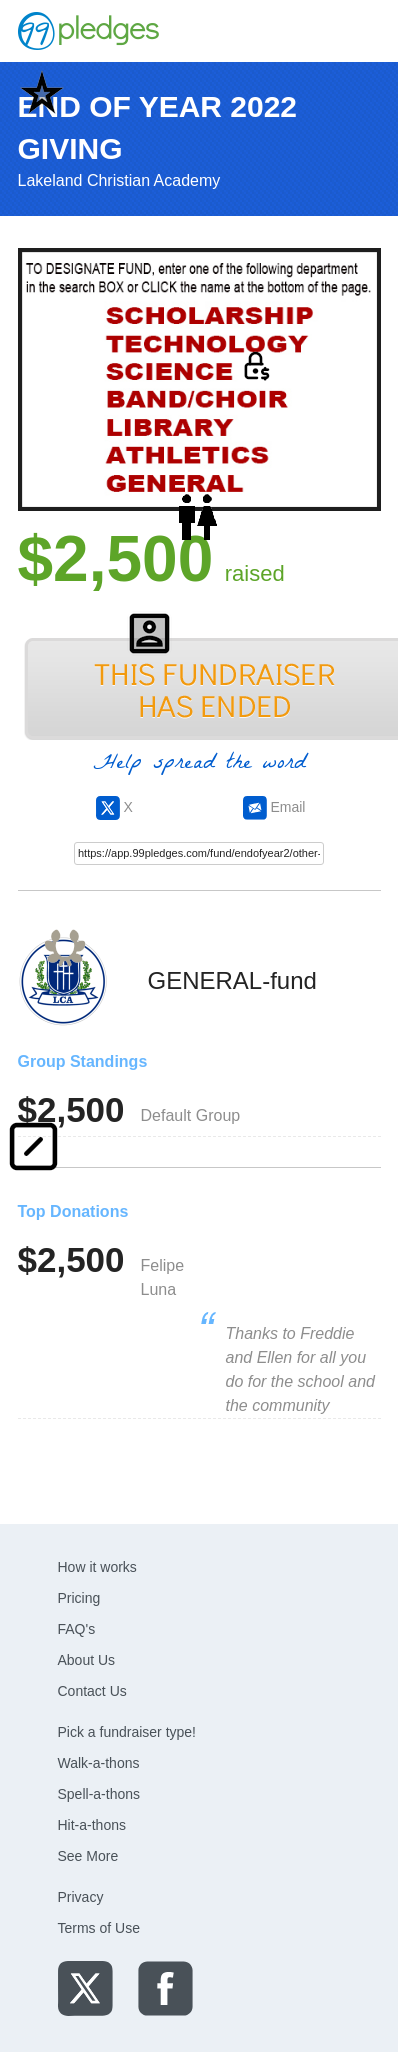 The height and width of the screenshot is (2052, 398). Describe the element at coordinates (42, 92) in the screenshot. I see `rate or review an item` at that location.